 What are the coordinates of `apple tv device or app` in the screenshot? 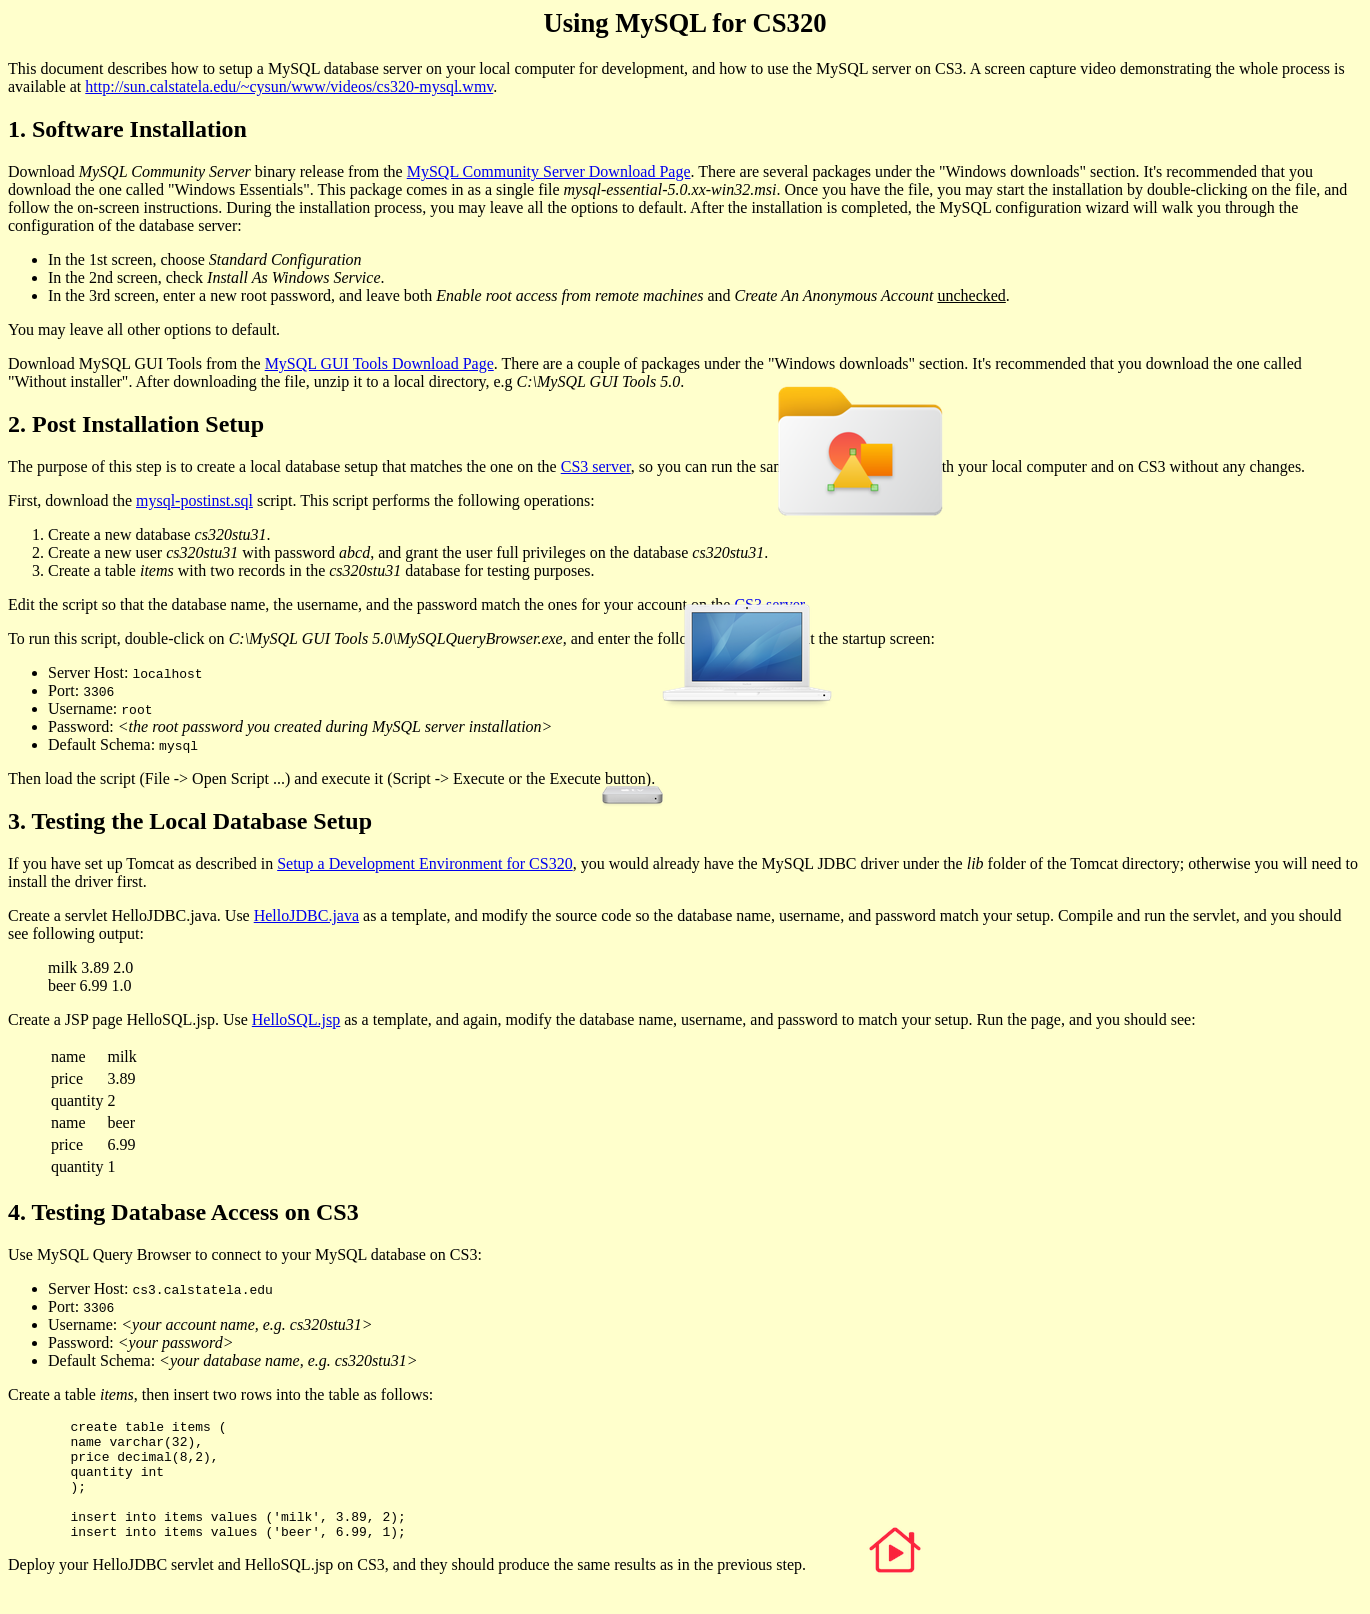 It's located at (632, 785).